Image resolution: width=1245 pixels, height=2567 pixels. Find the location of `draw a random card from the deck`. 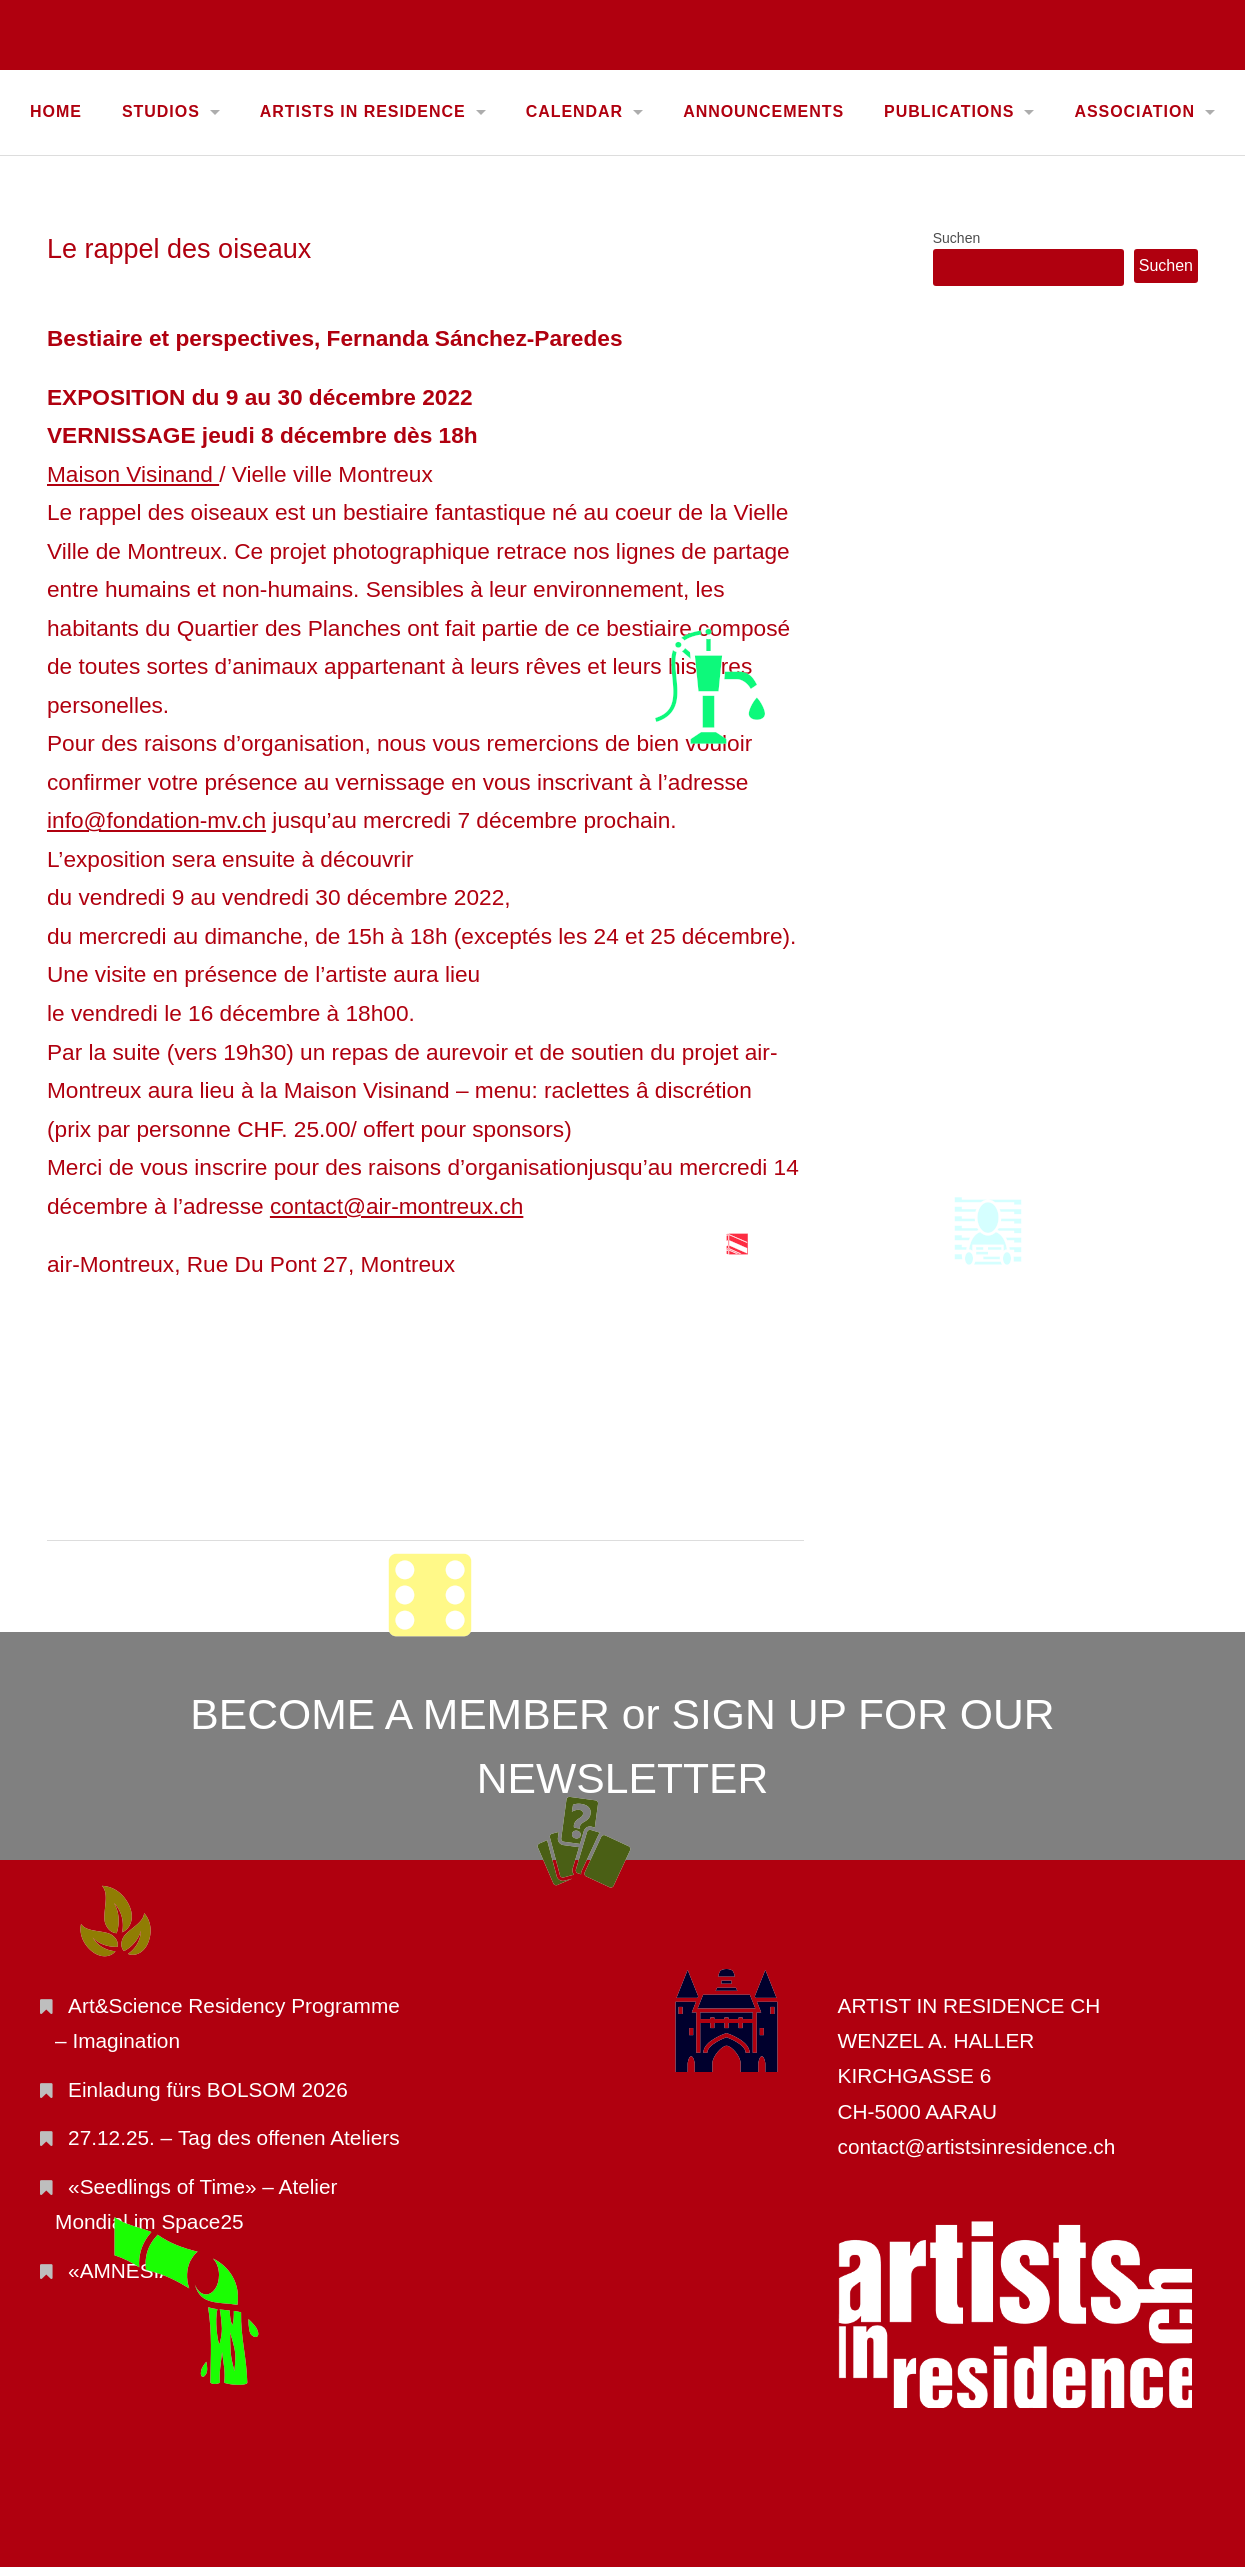

draw a random card from the deck is located at coordinates (584, 1842).